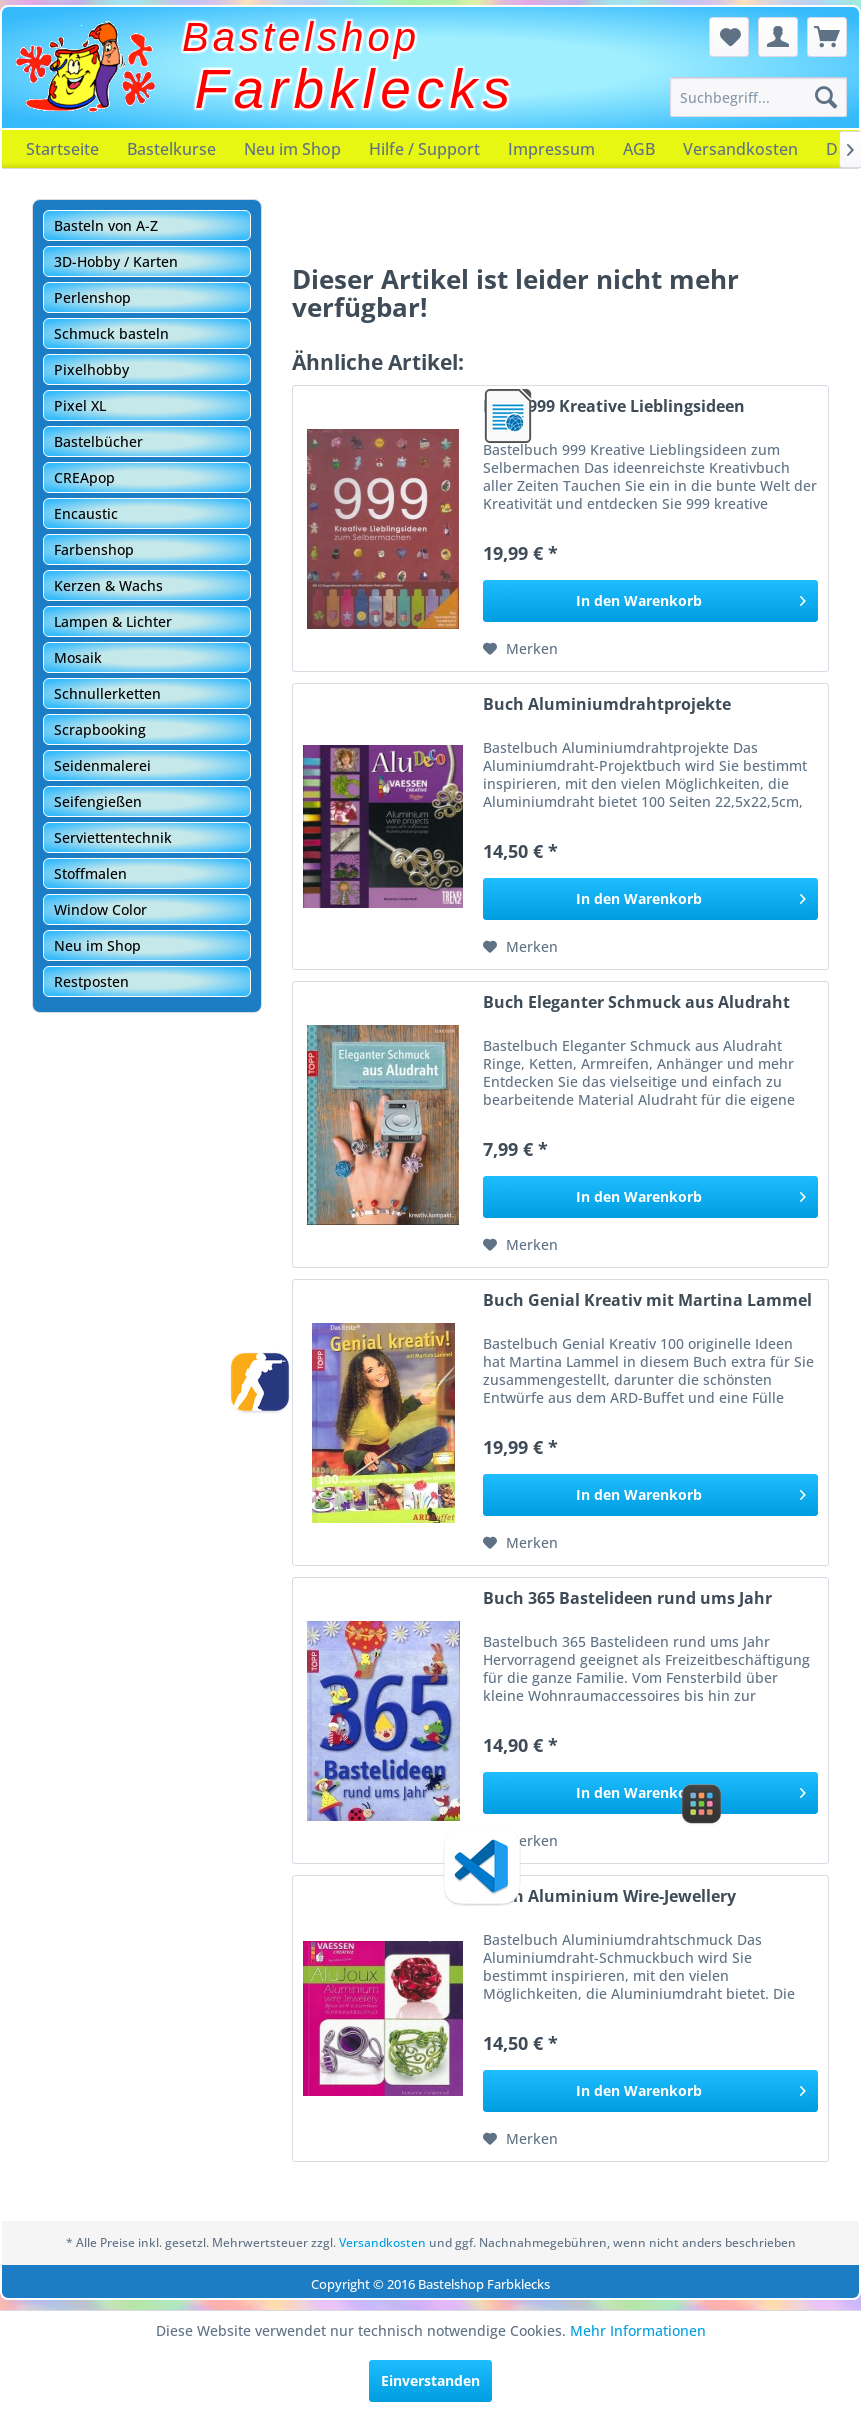 The width and height of the screenshot is (861, 2412). What do you see at coordinates (701, 1804) in the screenshot?
I see `customize desktop icon appearance and arrangement` at bounding box center [701, 1804].